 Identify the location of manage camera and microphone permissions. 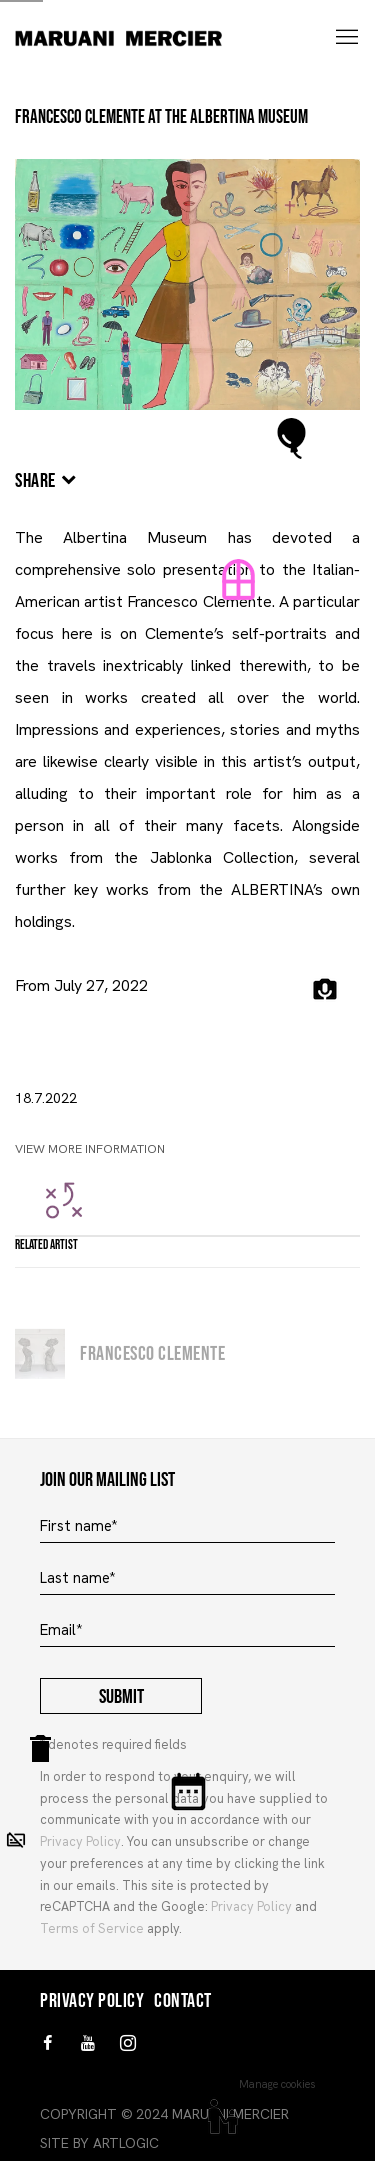
(325, 989).